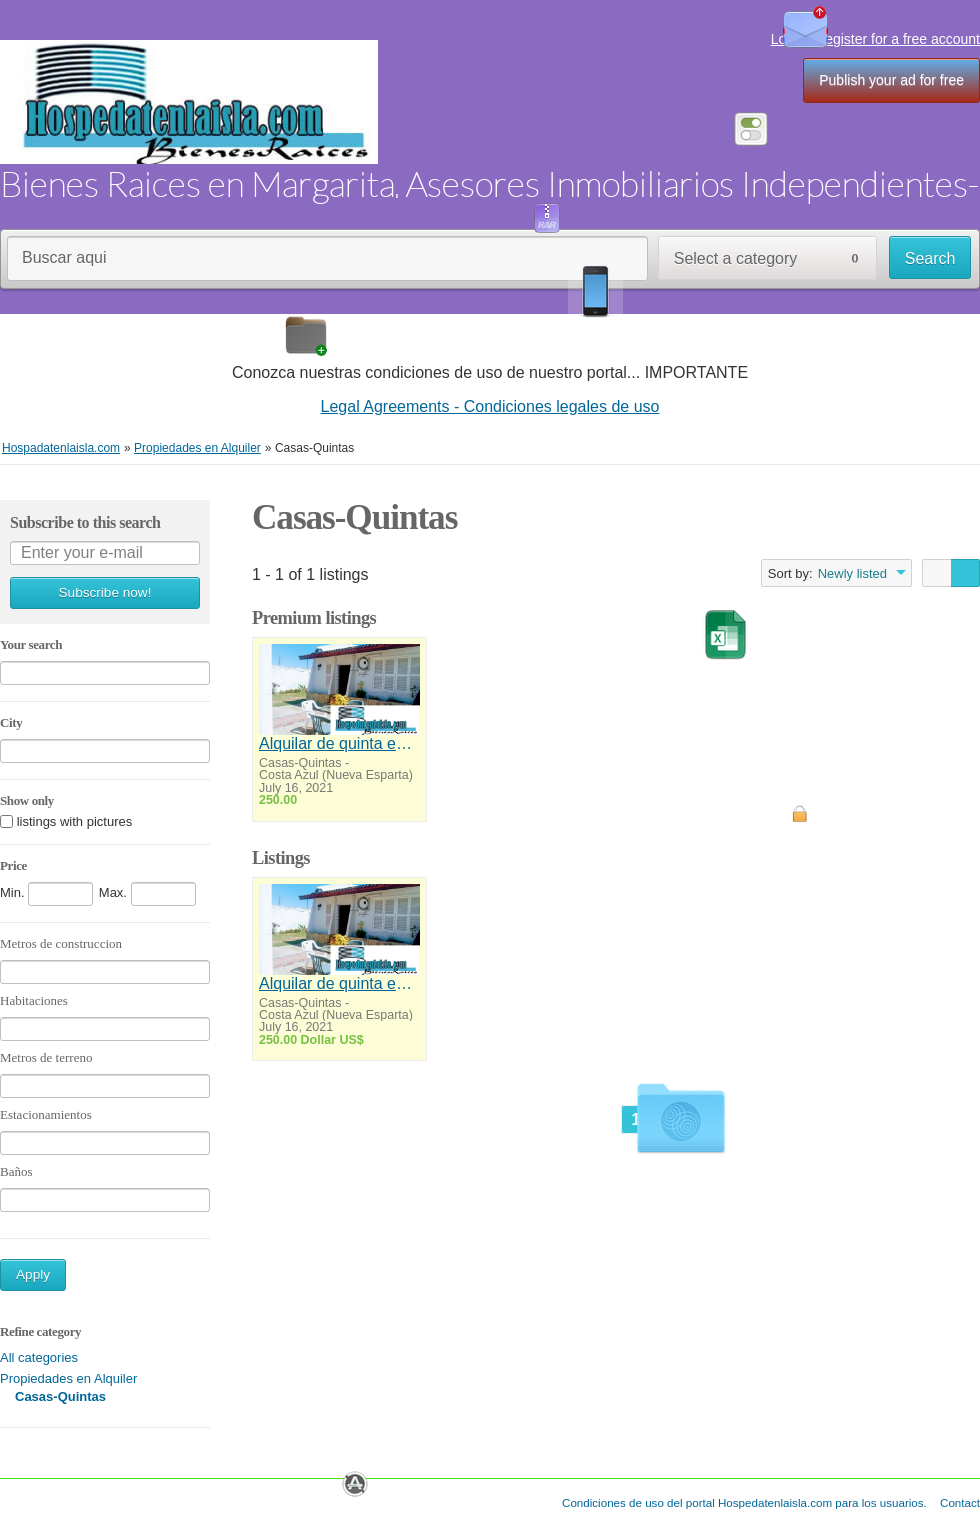 The image size is (980, 1524). I want to click on open an excel spreadsheet file, so click(725, 634).